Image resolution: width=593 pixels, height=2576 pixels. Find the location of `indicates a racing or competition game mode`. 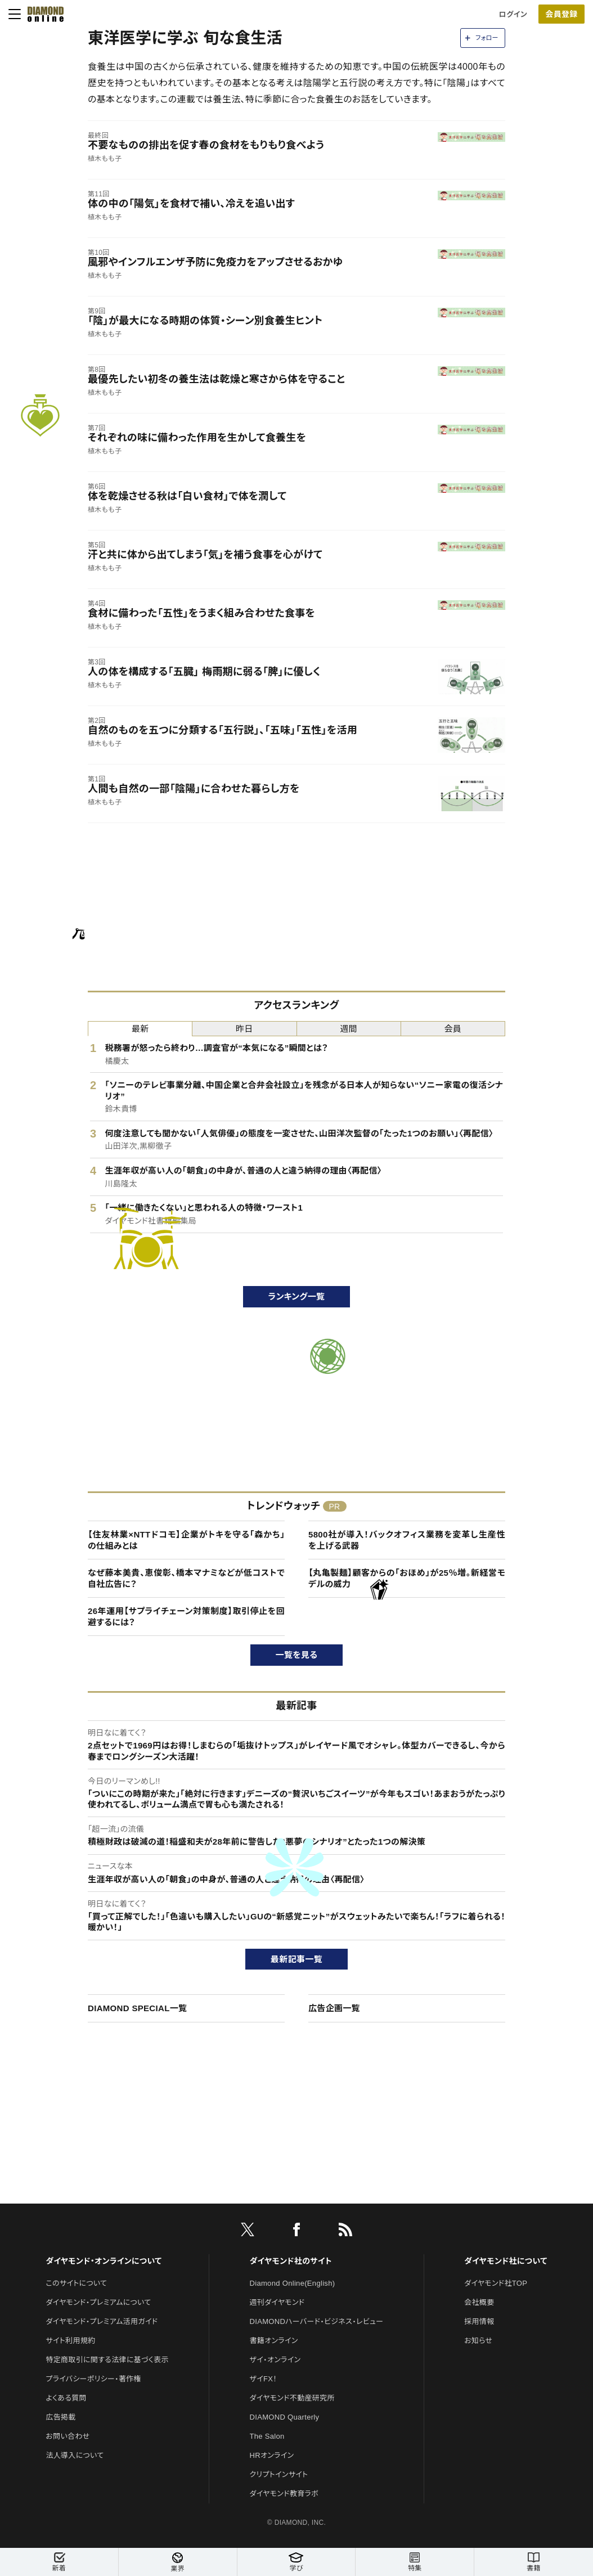

indicates a racing or competition game mode is located at coordinates (379, 1589).